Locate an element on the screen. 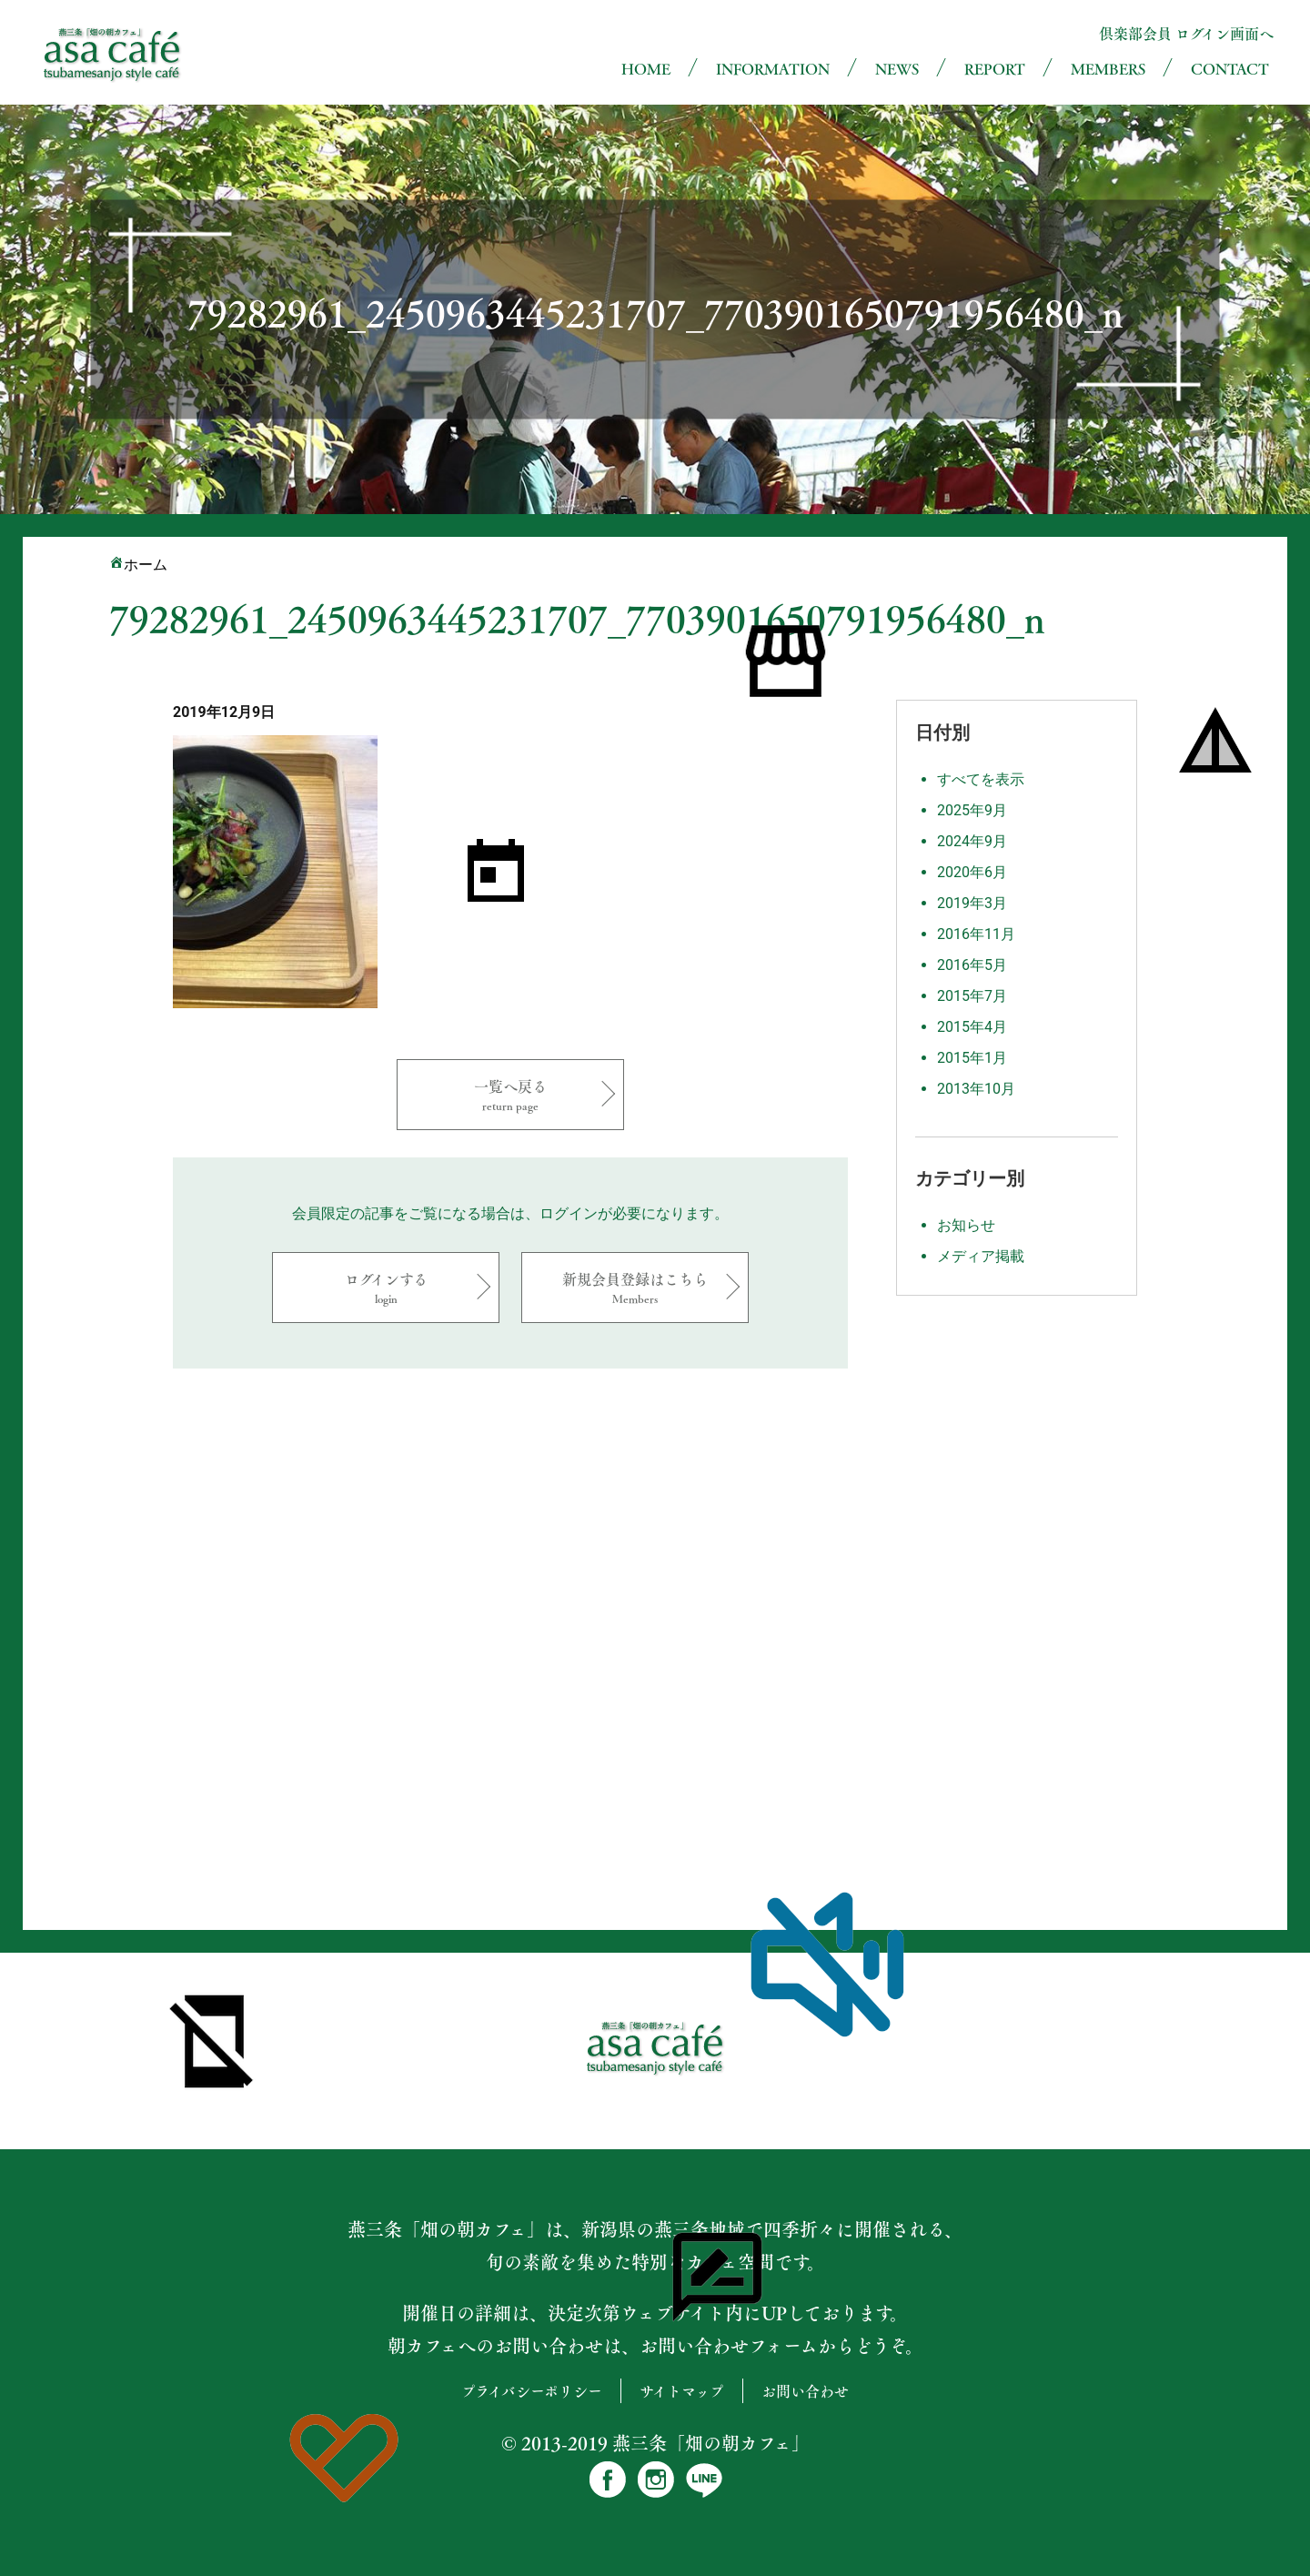  browse or access the marketplace is located at coordinates (785, 661).